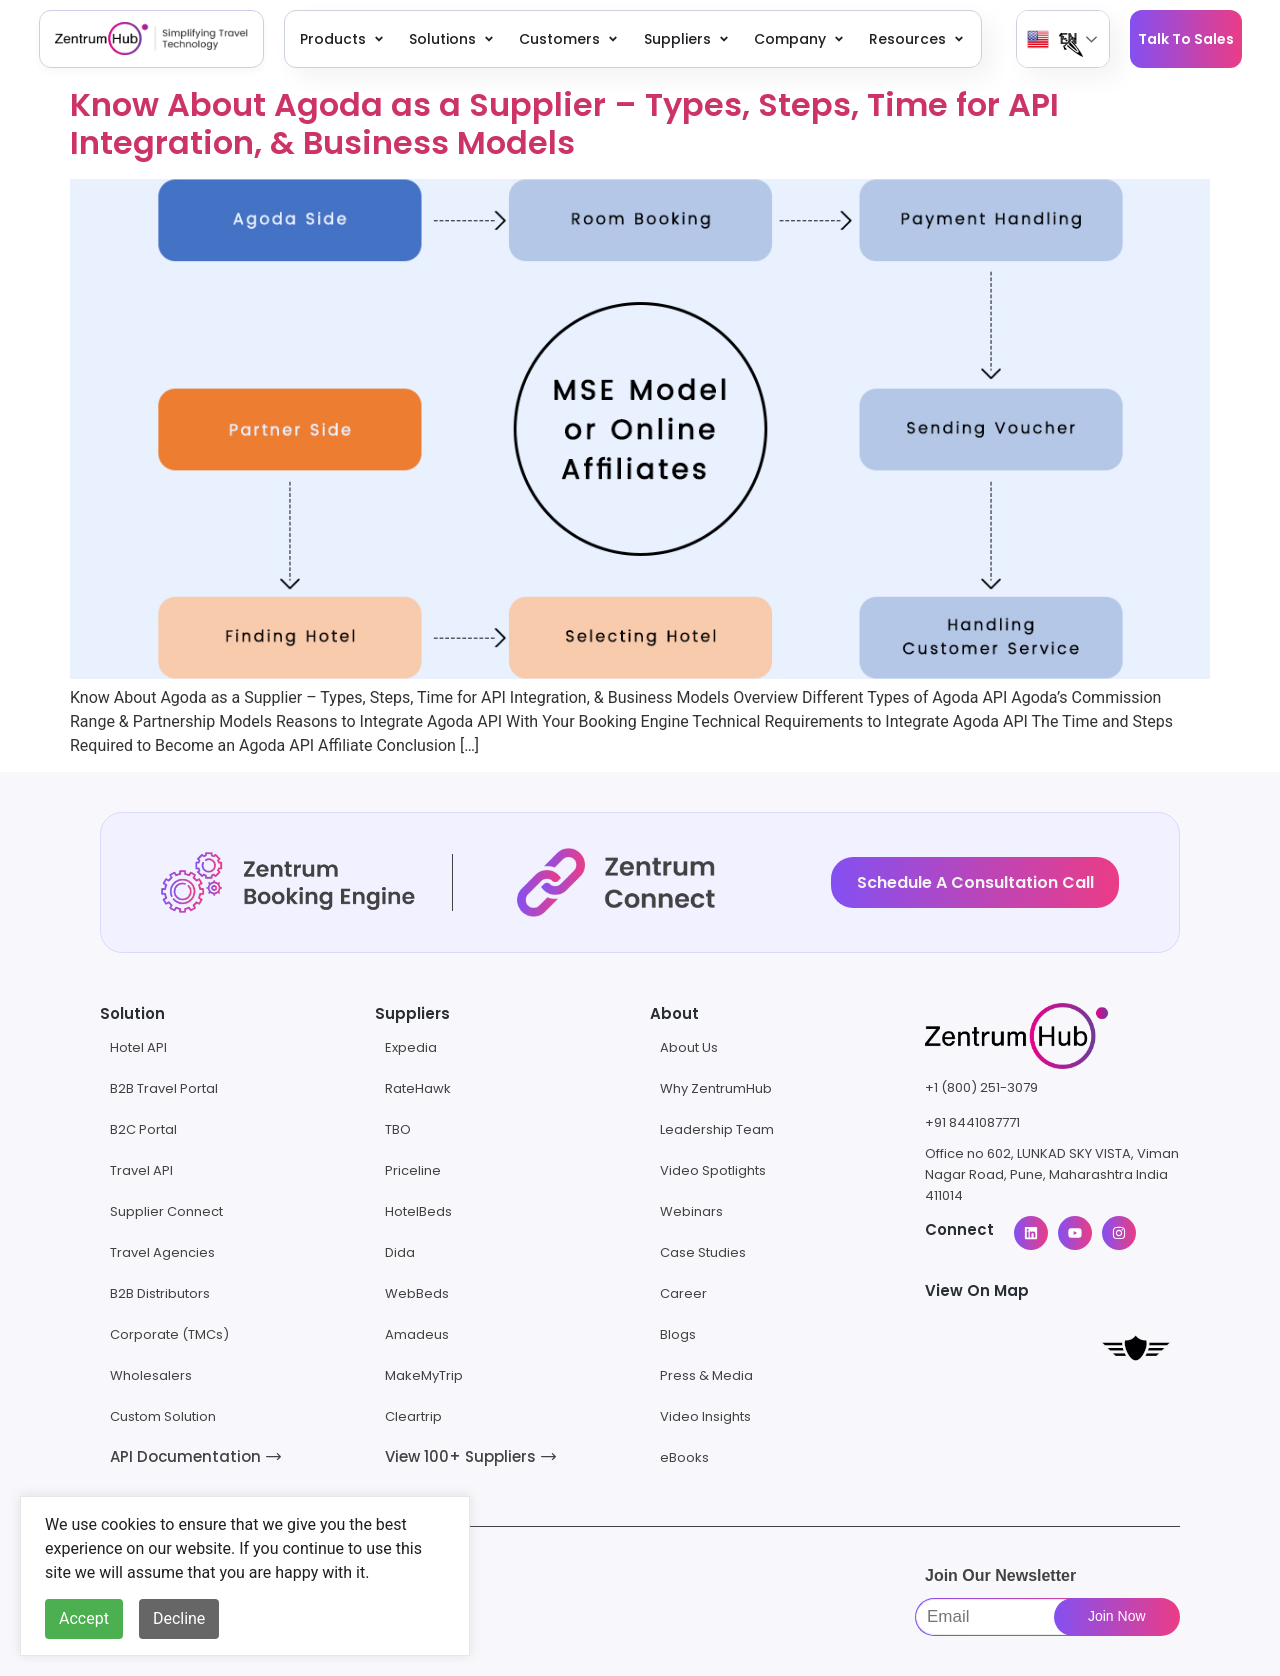  I want to click on air force or military aviation badge, so click(1136, 1348).